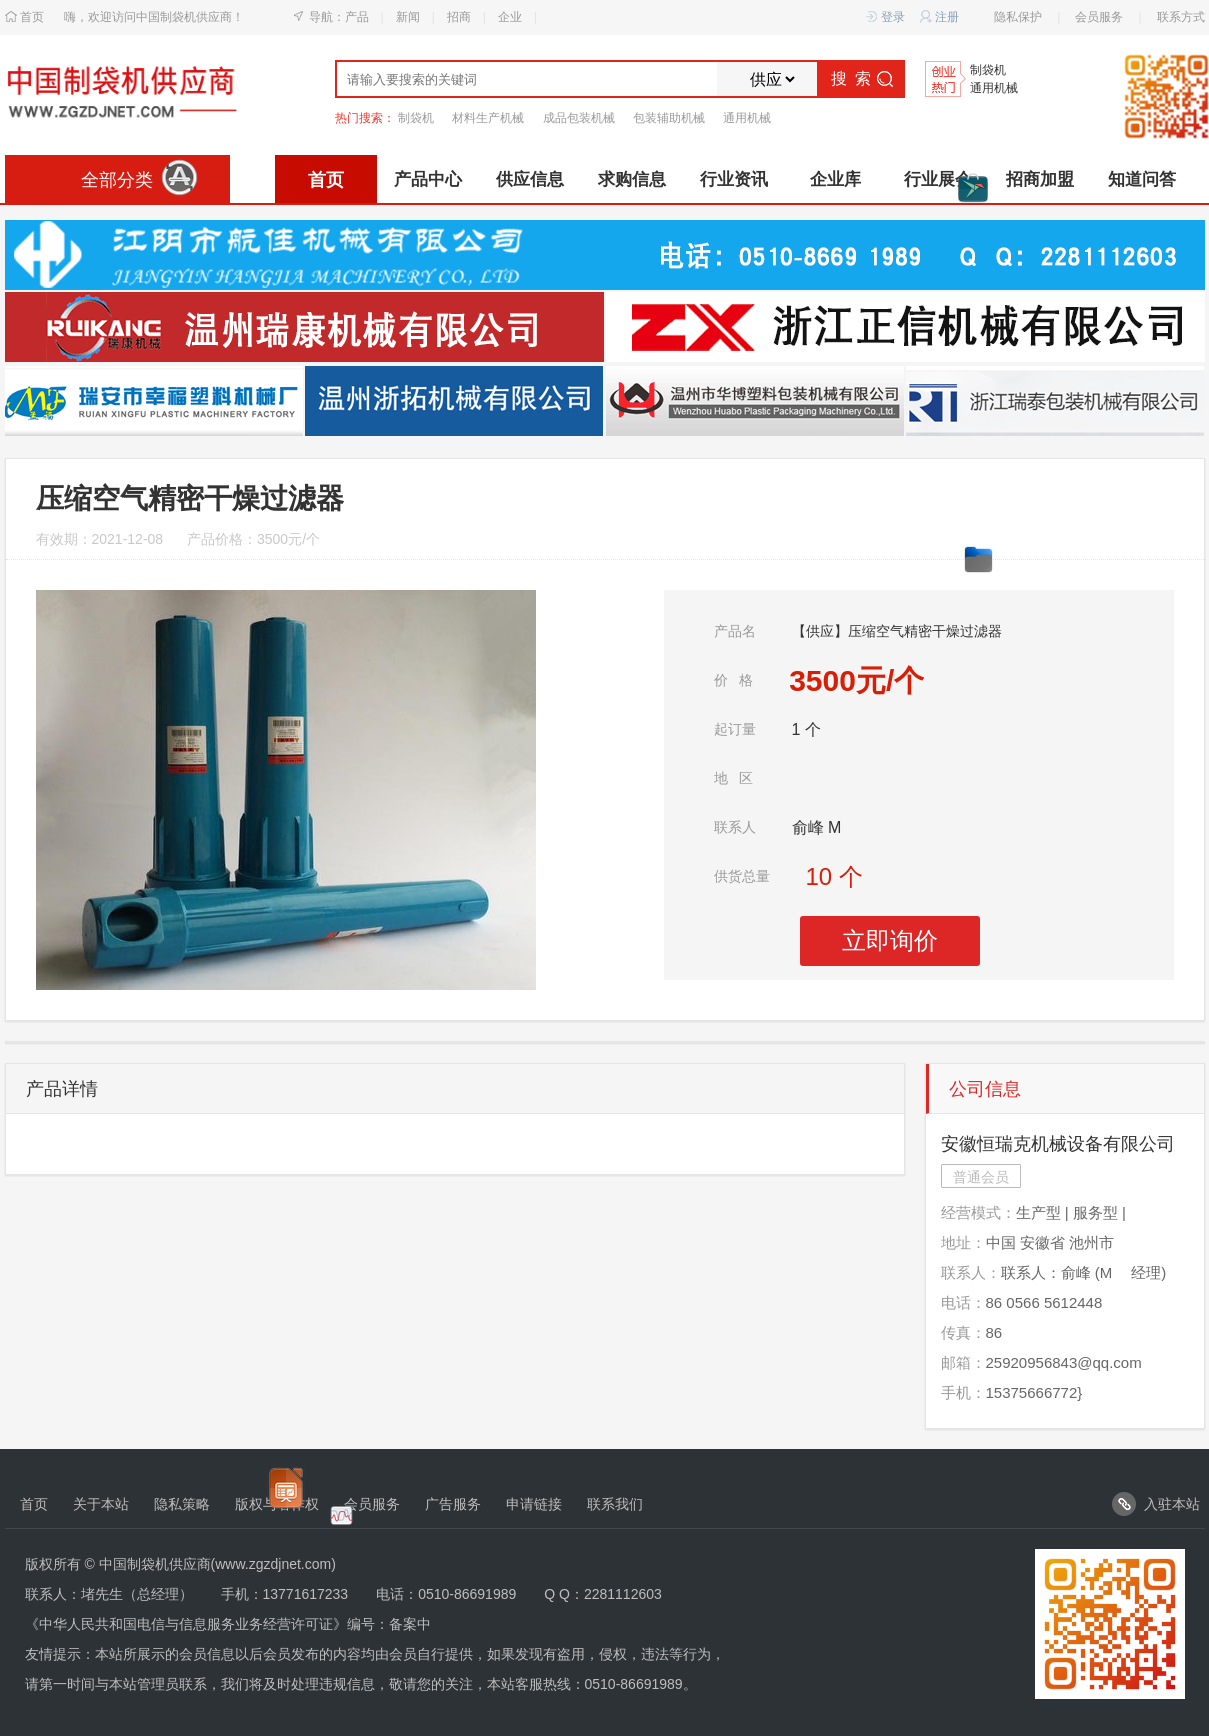 This screenshot has height=1736, width=1209. I want to click on open folder containing files, so click(978, 559).